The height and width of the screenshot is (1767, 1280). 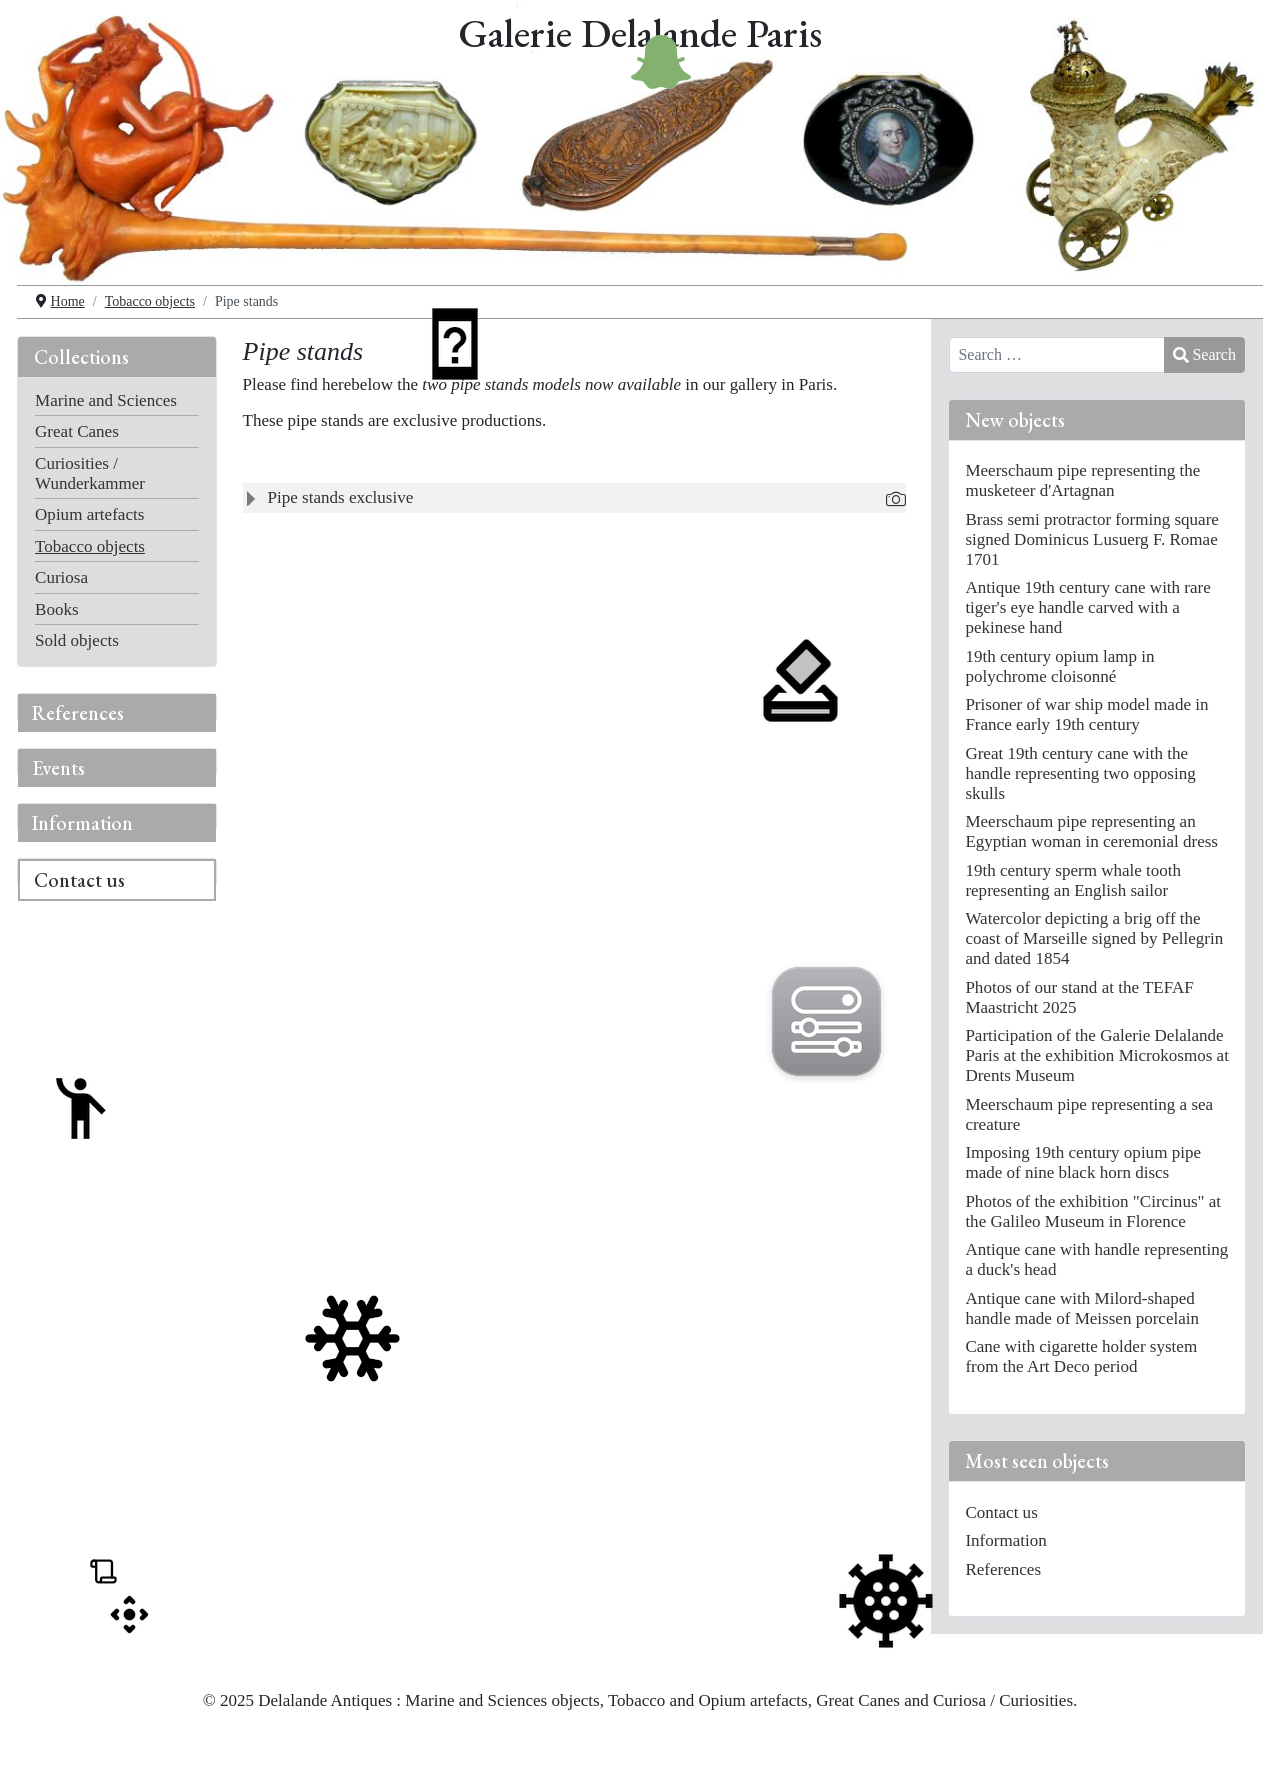 I want to click on cast your vote or submit a ballot, so click(x=800, y=680).